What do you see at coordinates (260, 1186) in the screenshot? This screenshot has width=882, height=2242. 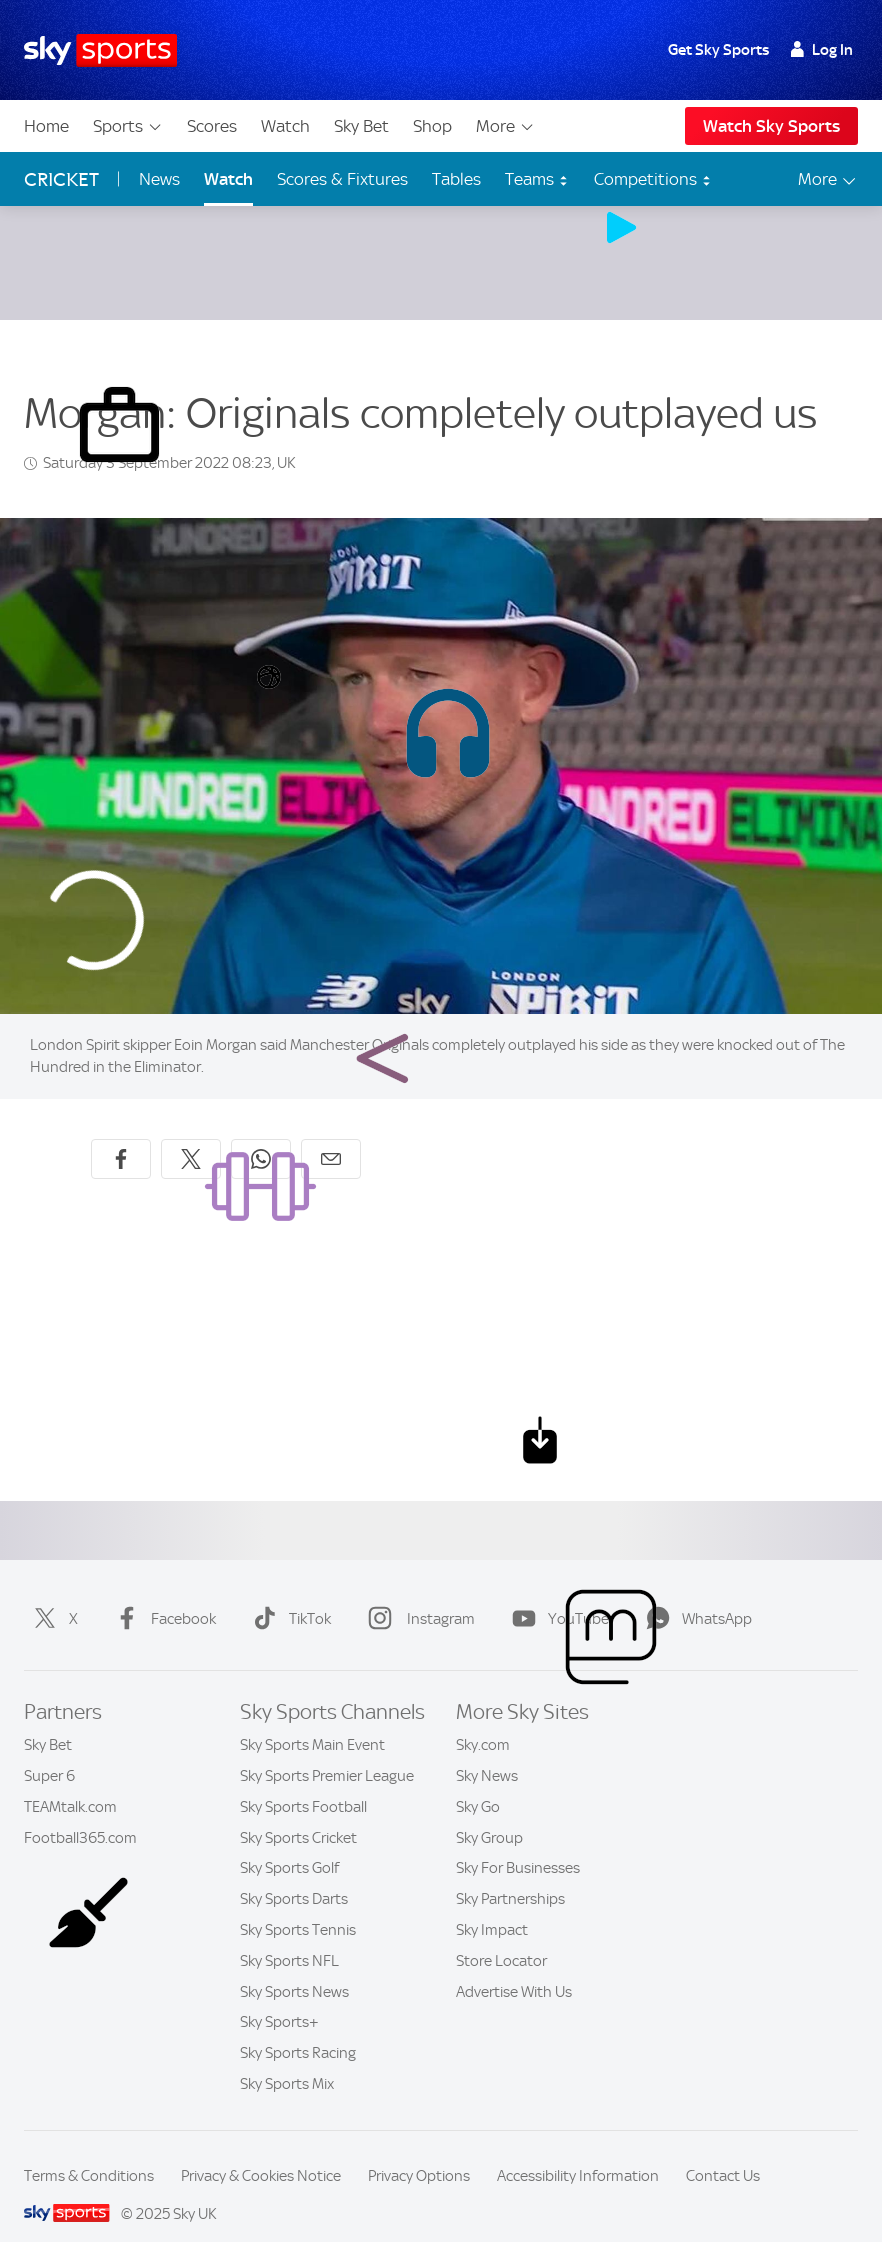 I see `access workout or fitness features` at bounding box center [260, 1186].